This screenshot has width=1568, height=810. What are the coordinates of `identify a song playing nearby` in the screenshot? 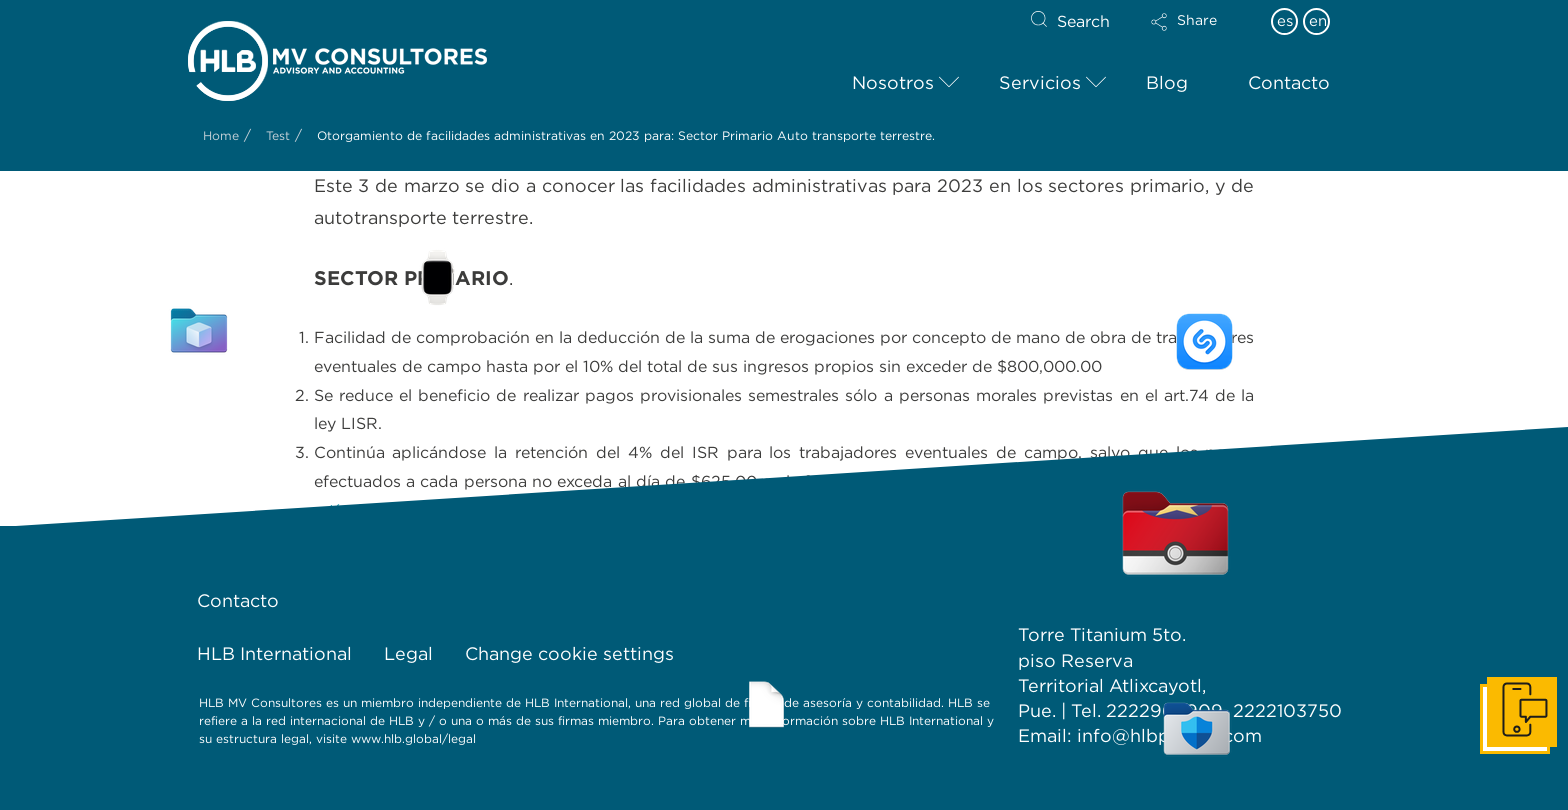 It's located at (1204, 341).